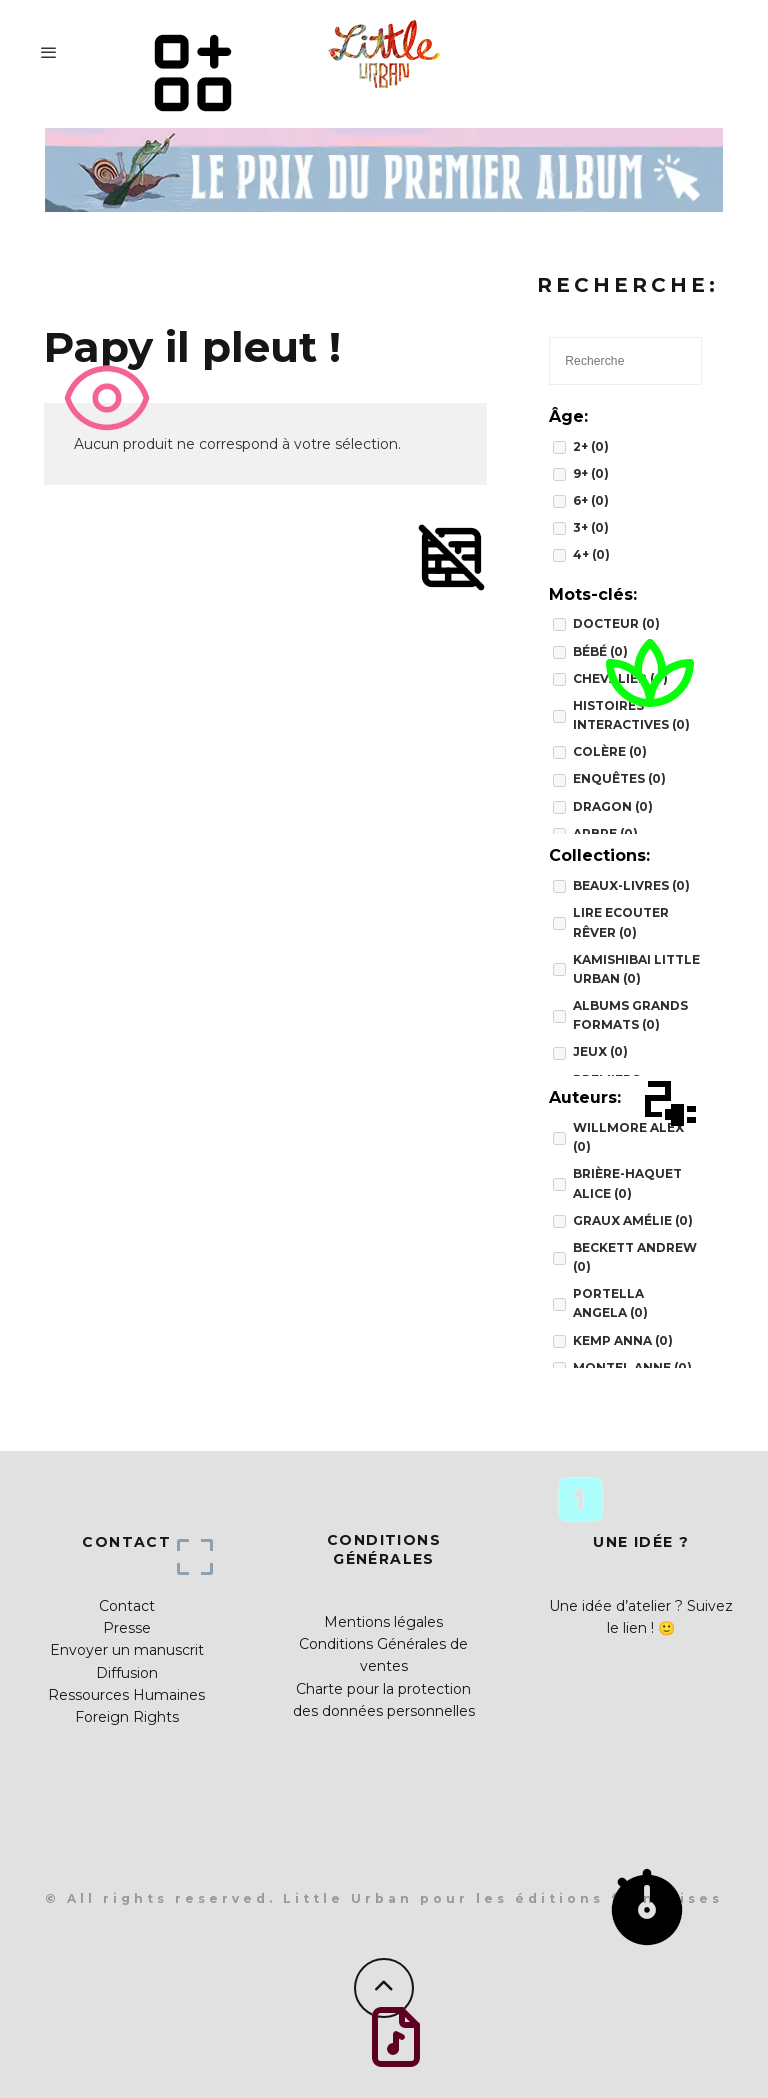 This screenshot has width=768, height=2098. What do you see at coordinates (451, 557) in the screenshot?
I see `disable wall or barrier feature` at bounding box center [451, 557].